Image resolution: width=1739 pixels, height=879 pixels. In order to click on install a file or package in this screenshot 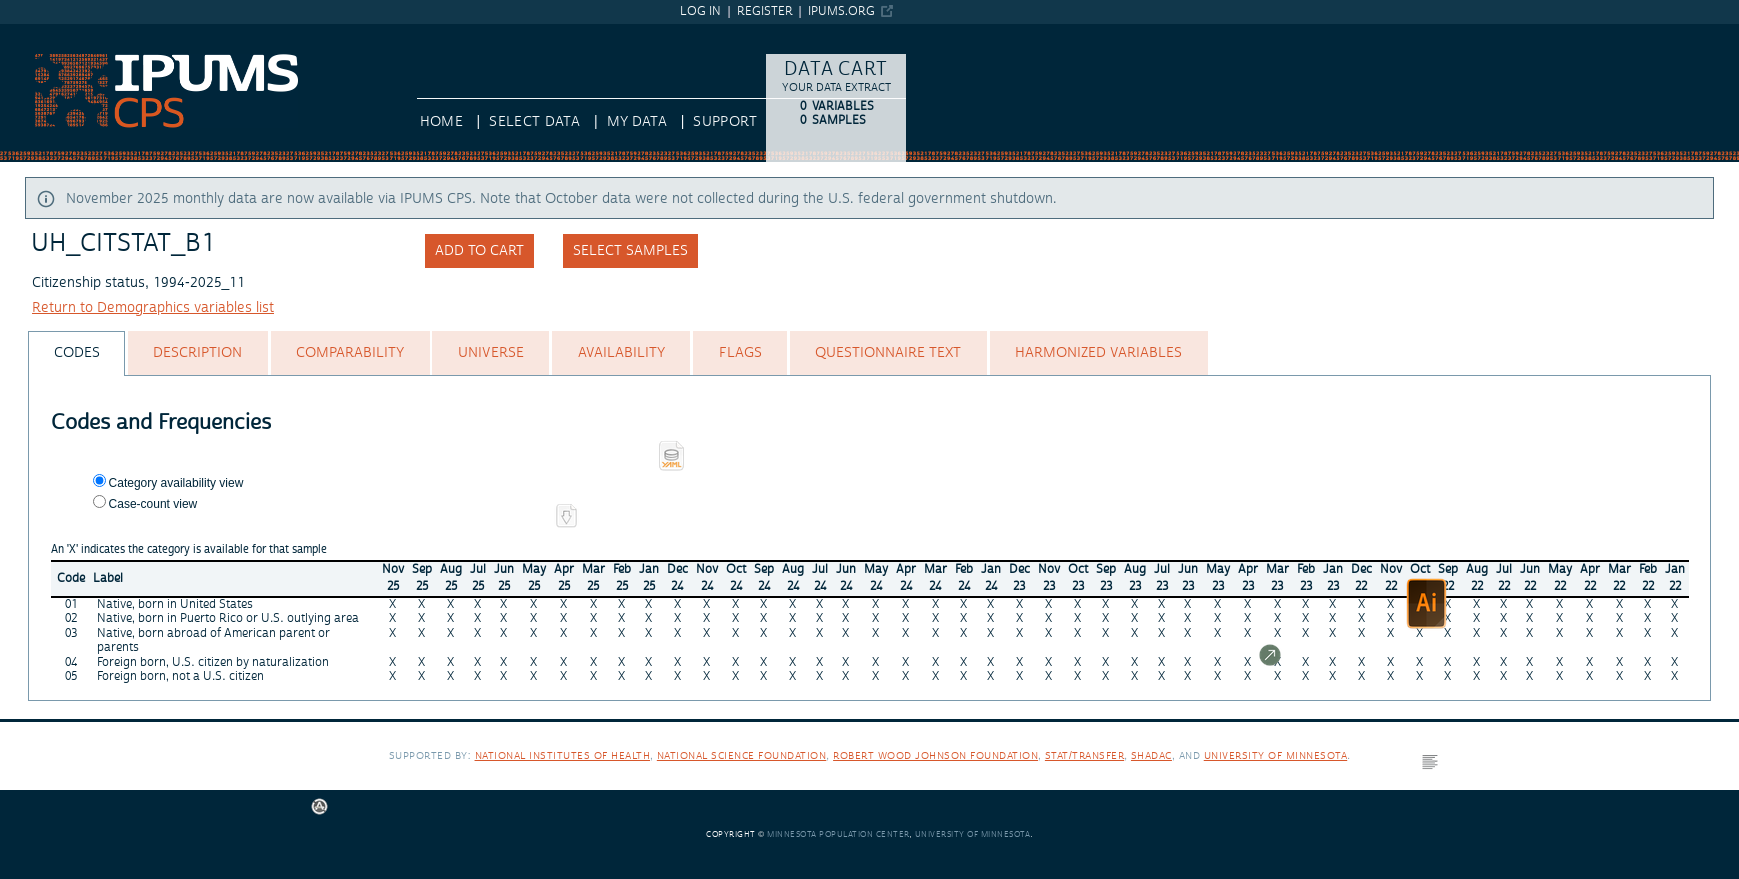, I will do `click(566, 515)`.